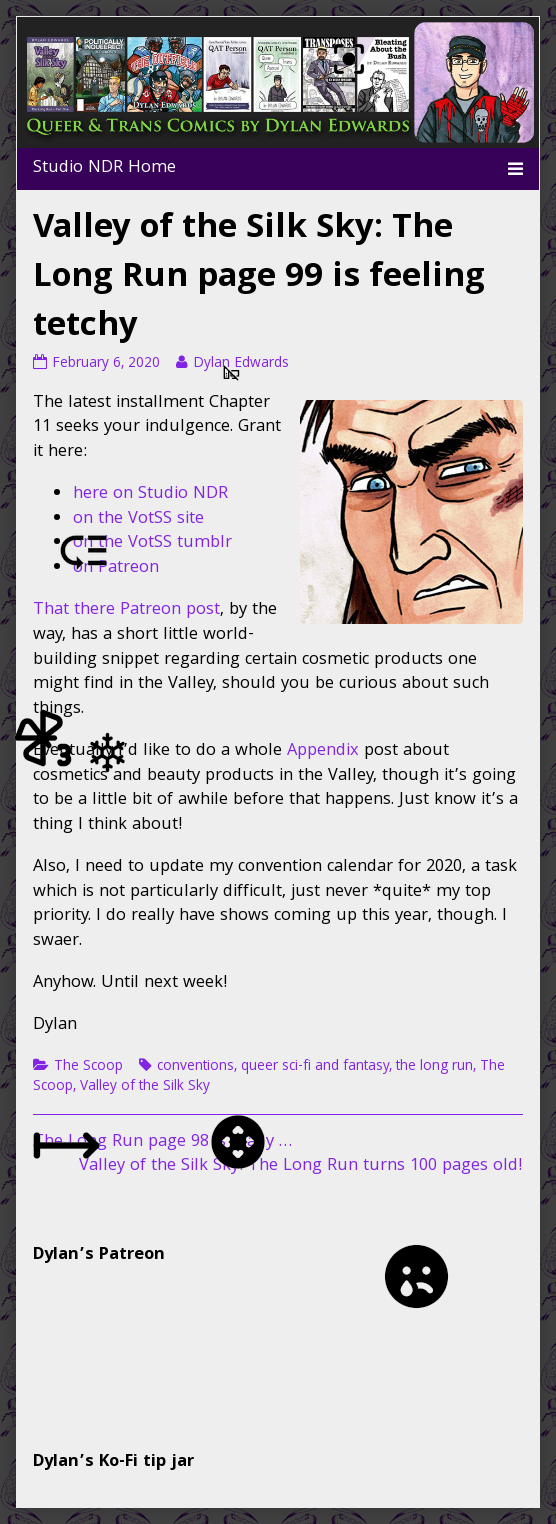 The image size is (556, 1524). Describe the element at coordinates (231, 373) in the screenshot. I see `indicates desktop computer is offline or disconnected` at that location.